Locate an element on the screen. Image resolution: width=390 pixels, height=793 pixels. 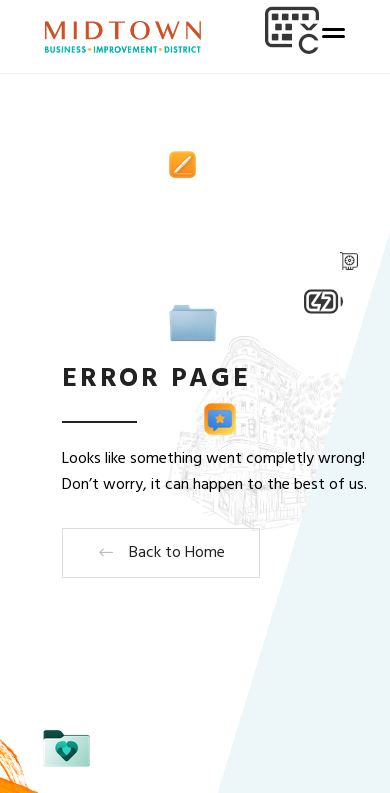
organize media files in a catalog folder is located at coordinates (193, 323).